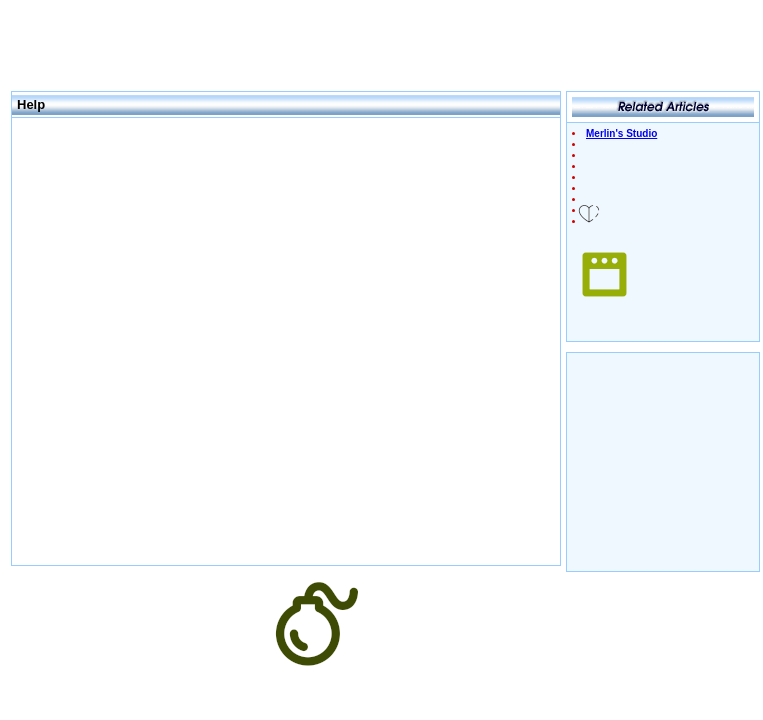  What do you see at coordinates (313, 622) in the screenshot?
I see `indicates dangerous or destructive action` at bounding box center [313, 622].